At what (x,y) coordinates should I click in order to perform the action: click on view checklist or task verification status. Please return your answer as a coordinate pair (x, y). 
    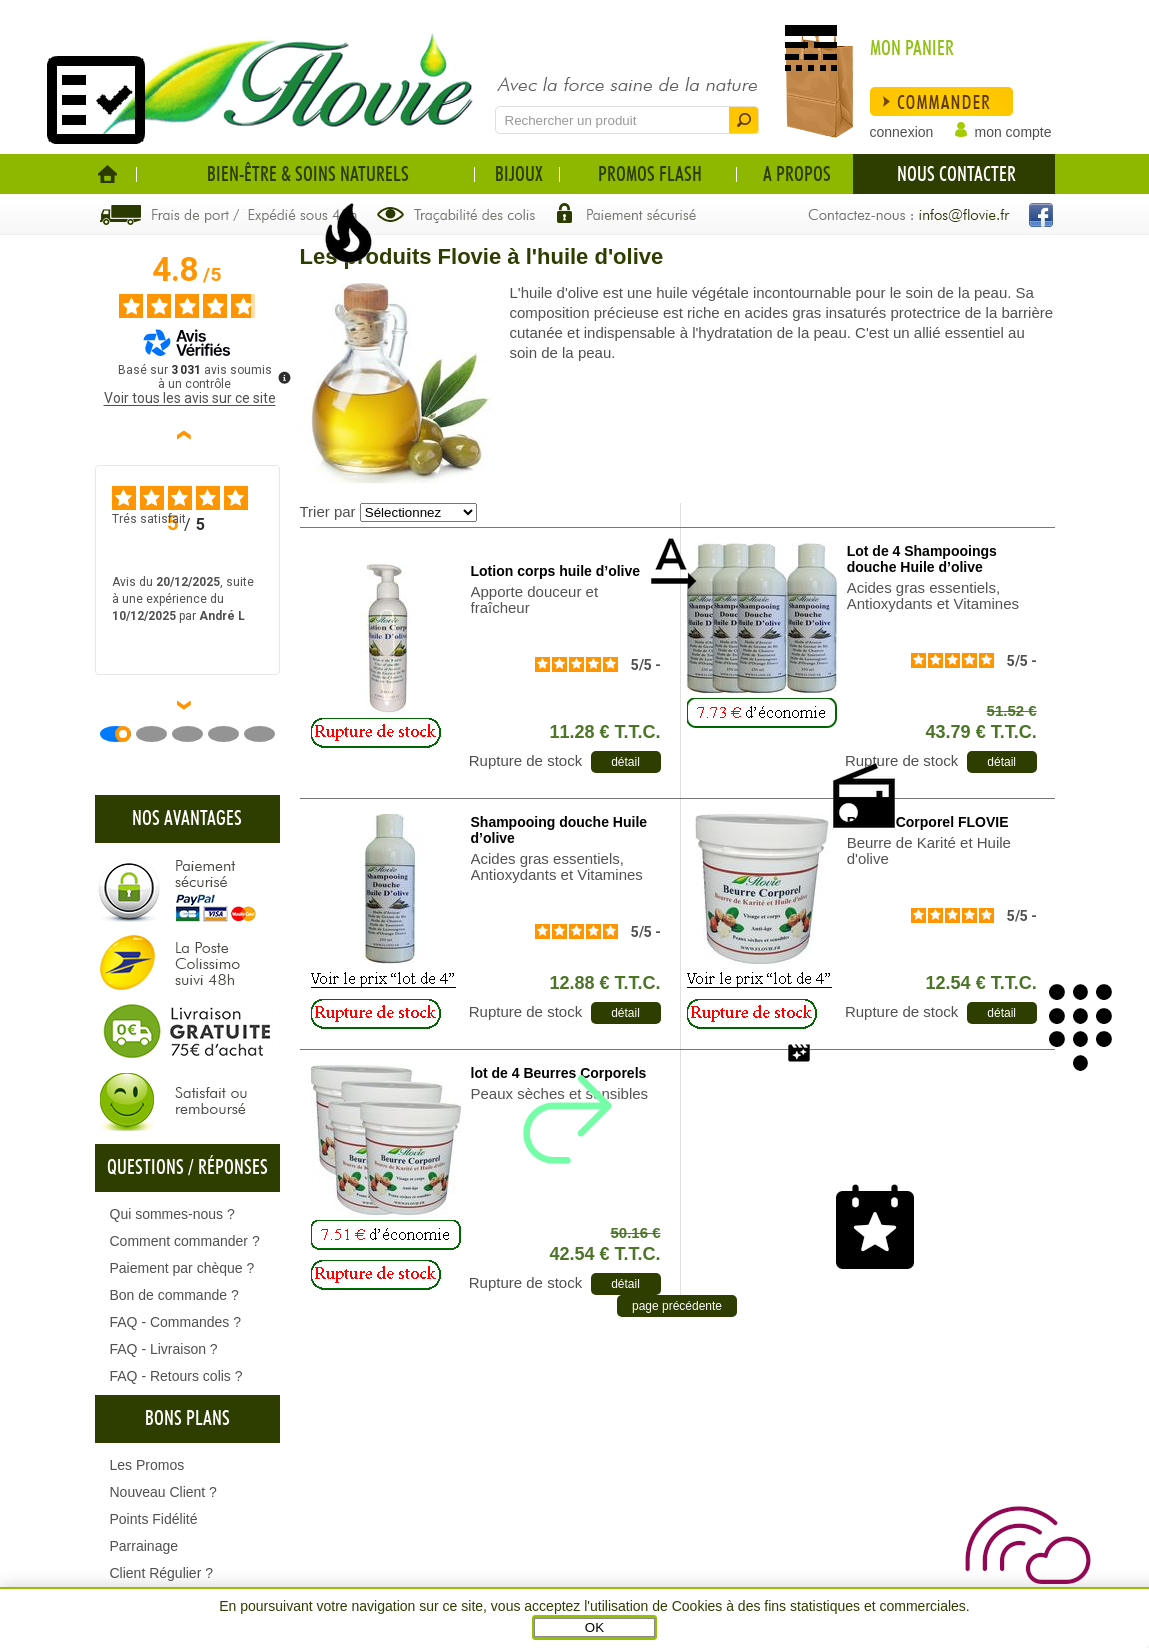
    Looking at the image, I should click on (96, 100).